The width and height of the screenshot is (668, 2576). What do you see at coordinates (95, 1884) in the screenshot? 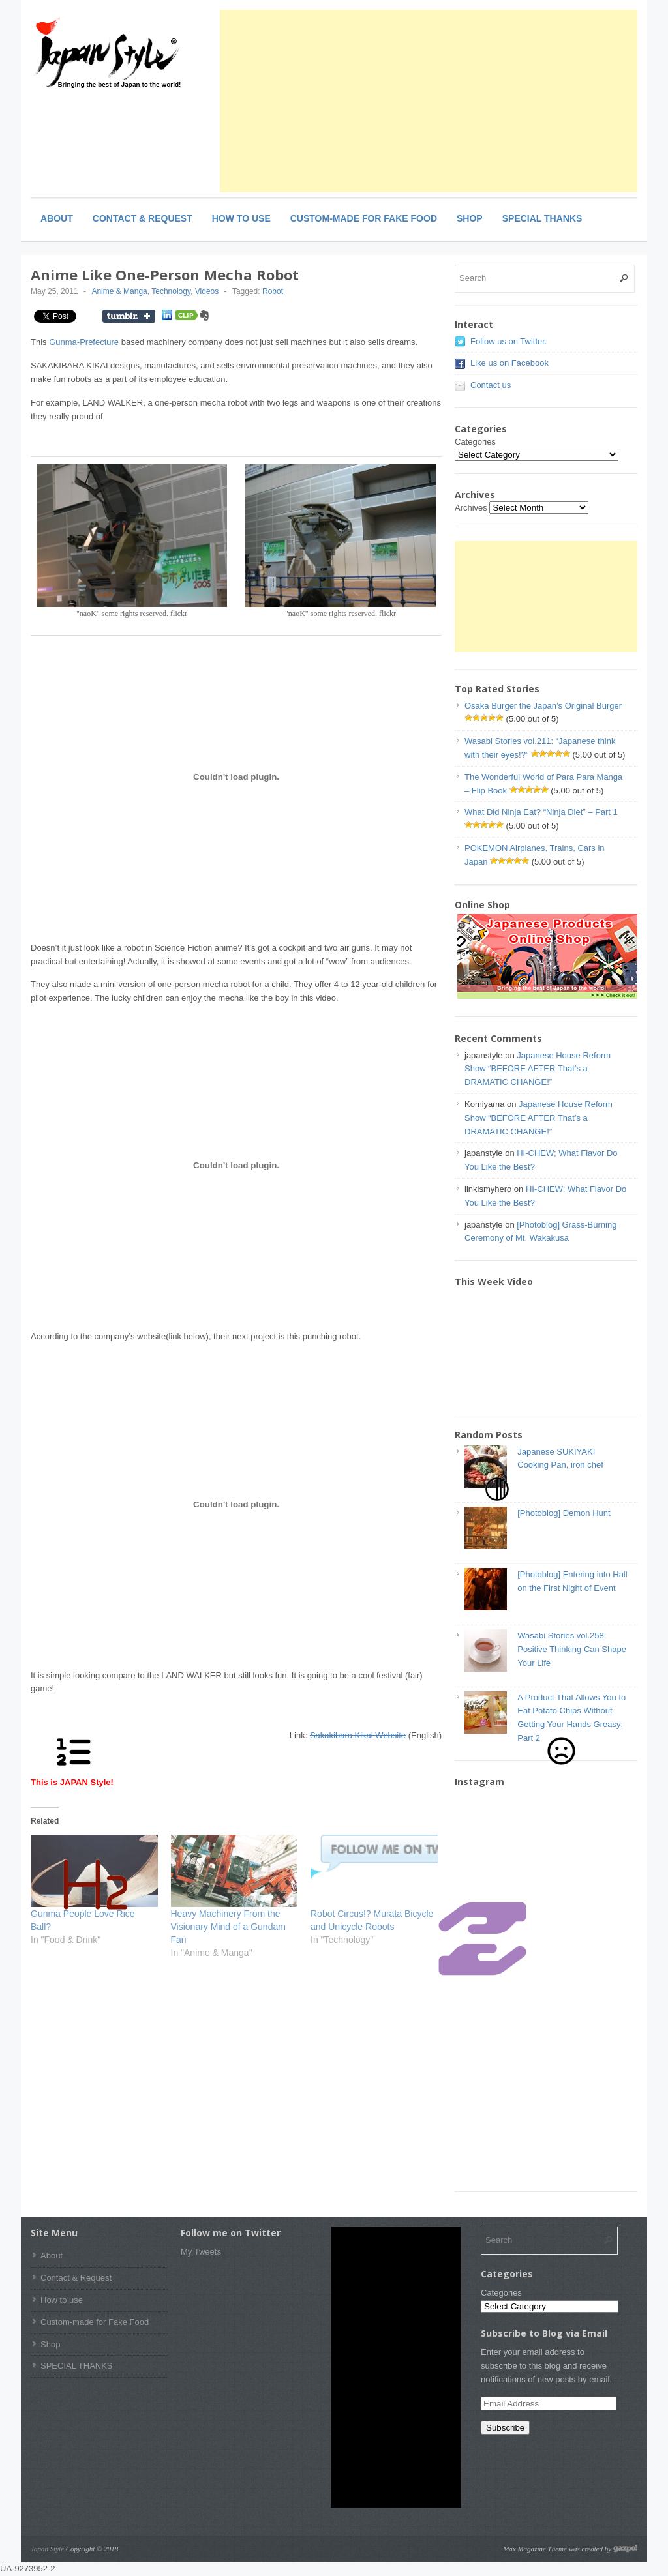
I see `format text as heading level 2` at bounding box center [95, 1884].